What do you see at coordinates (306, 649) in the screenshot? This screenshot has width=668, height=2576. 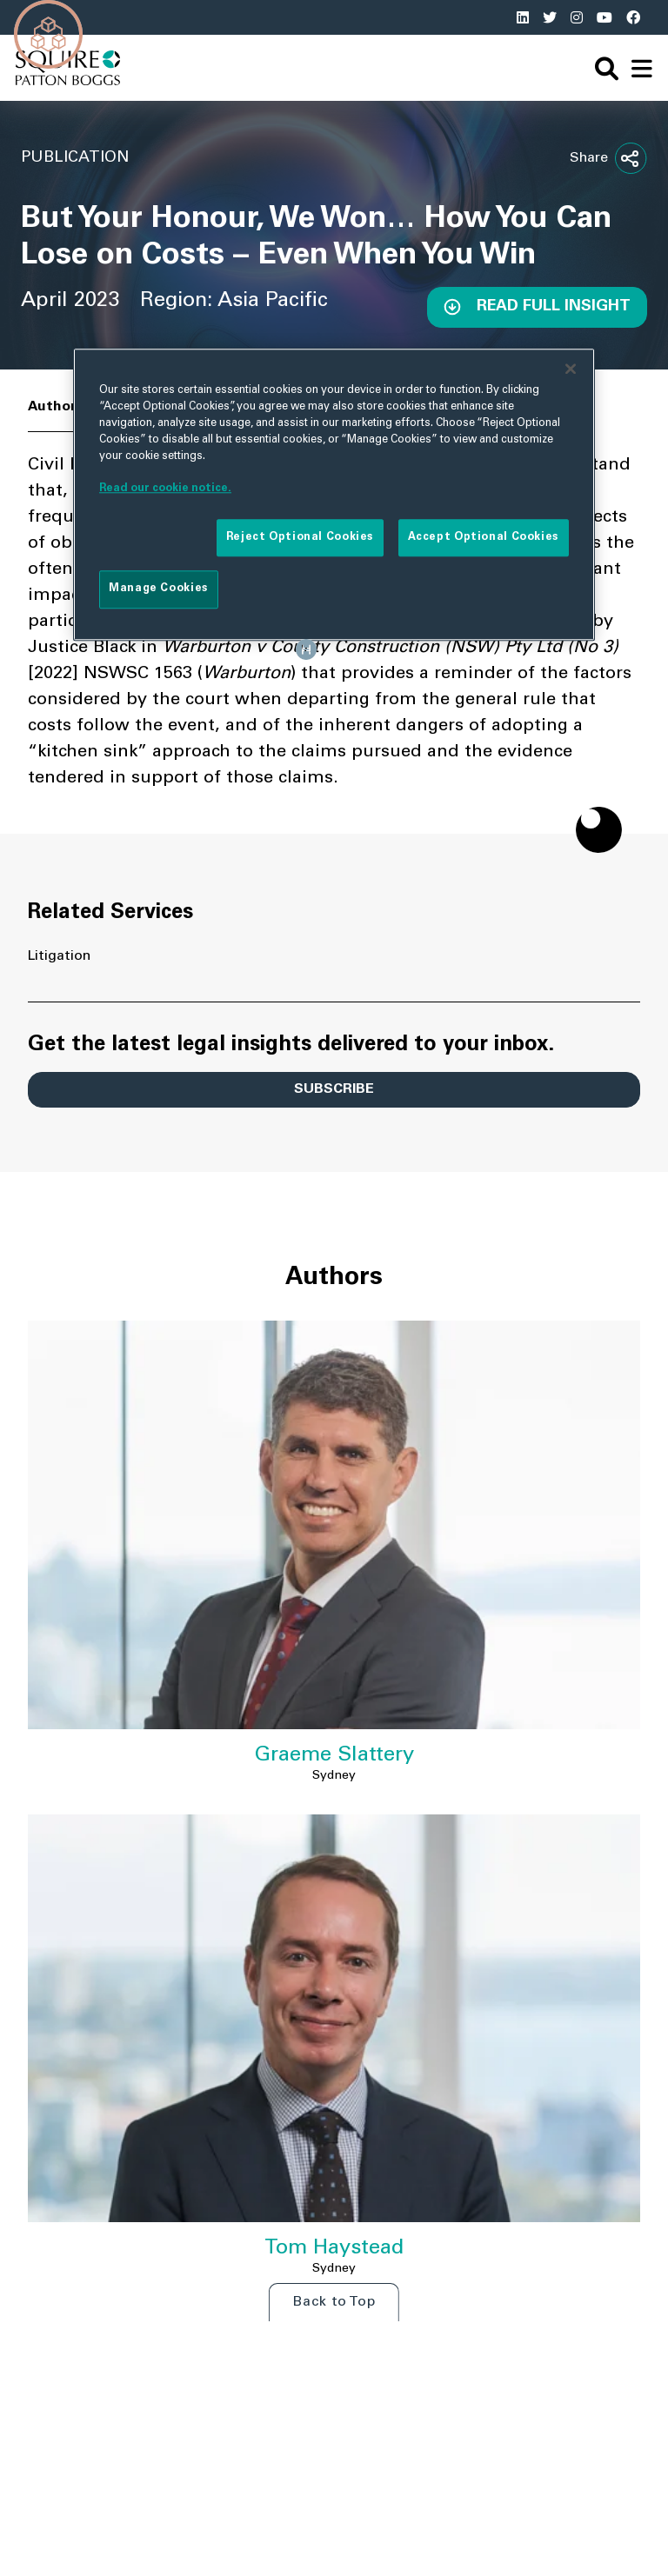 I see `hedera hashgraph platform logo` at bounding box center [306, 649].